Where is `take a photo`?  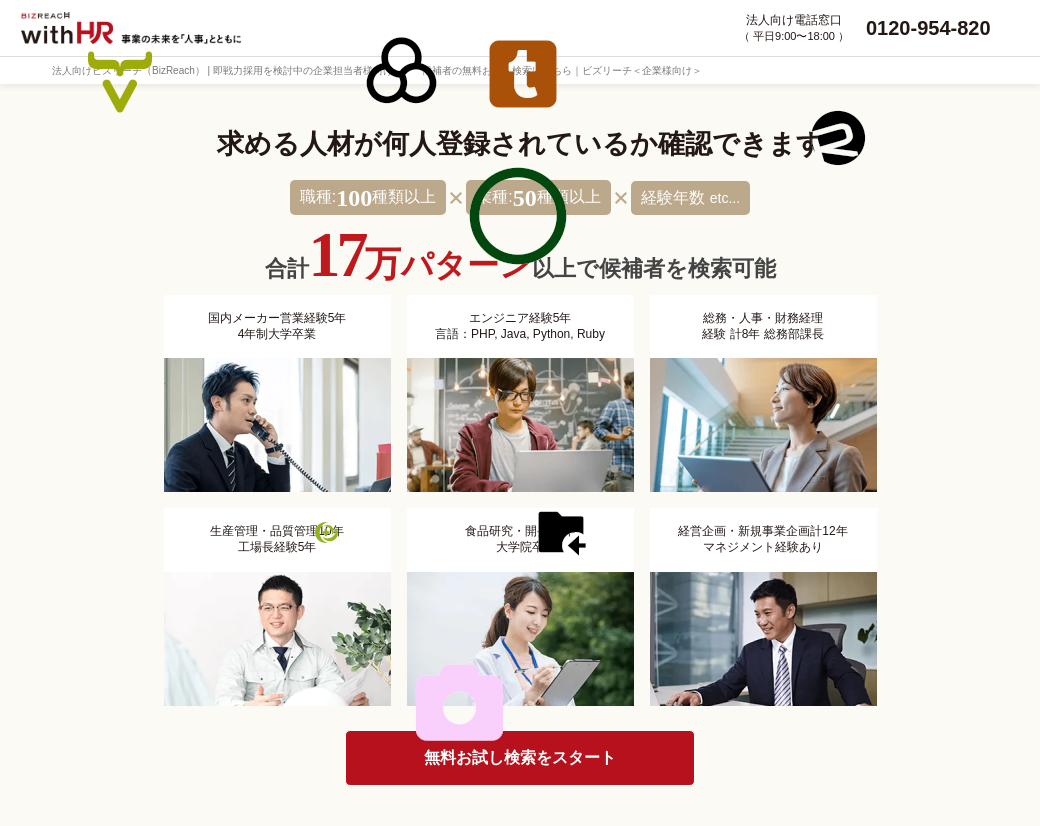 take a photo is located at coordinates (459, 702).